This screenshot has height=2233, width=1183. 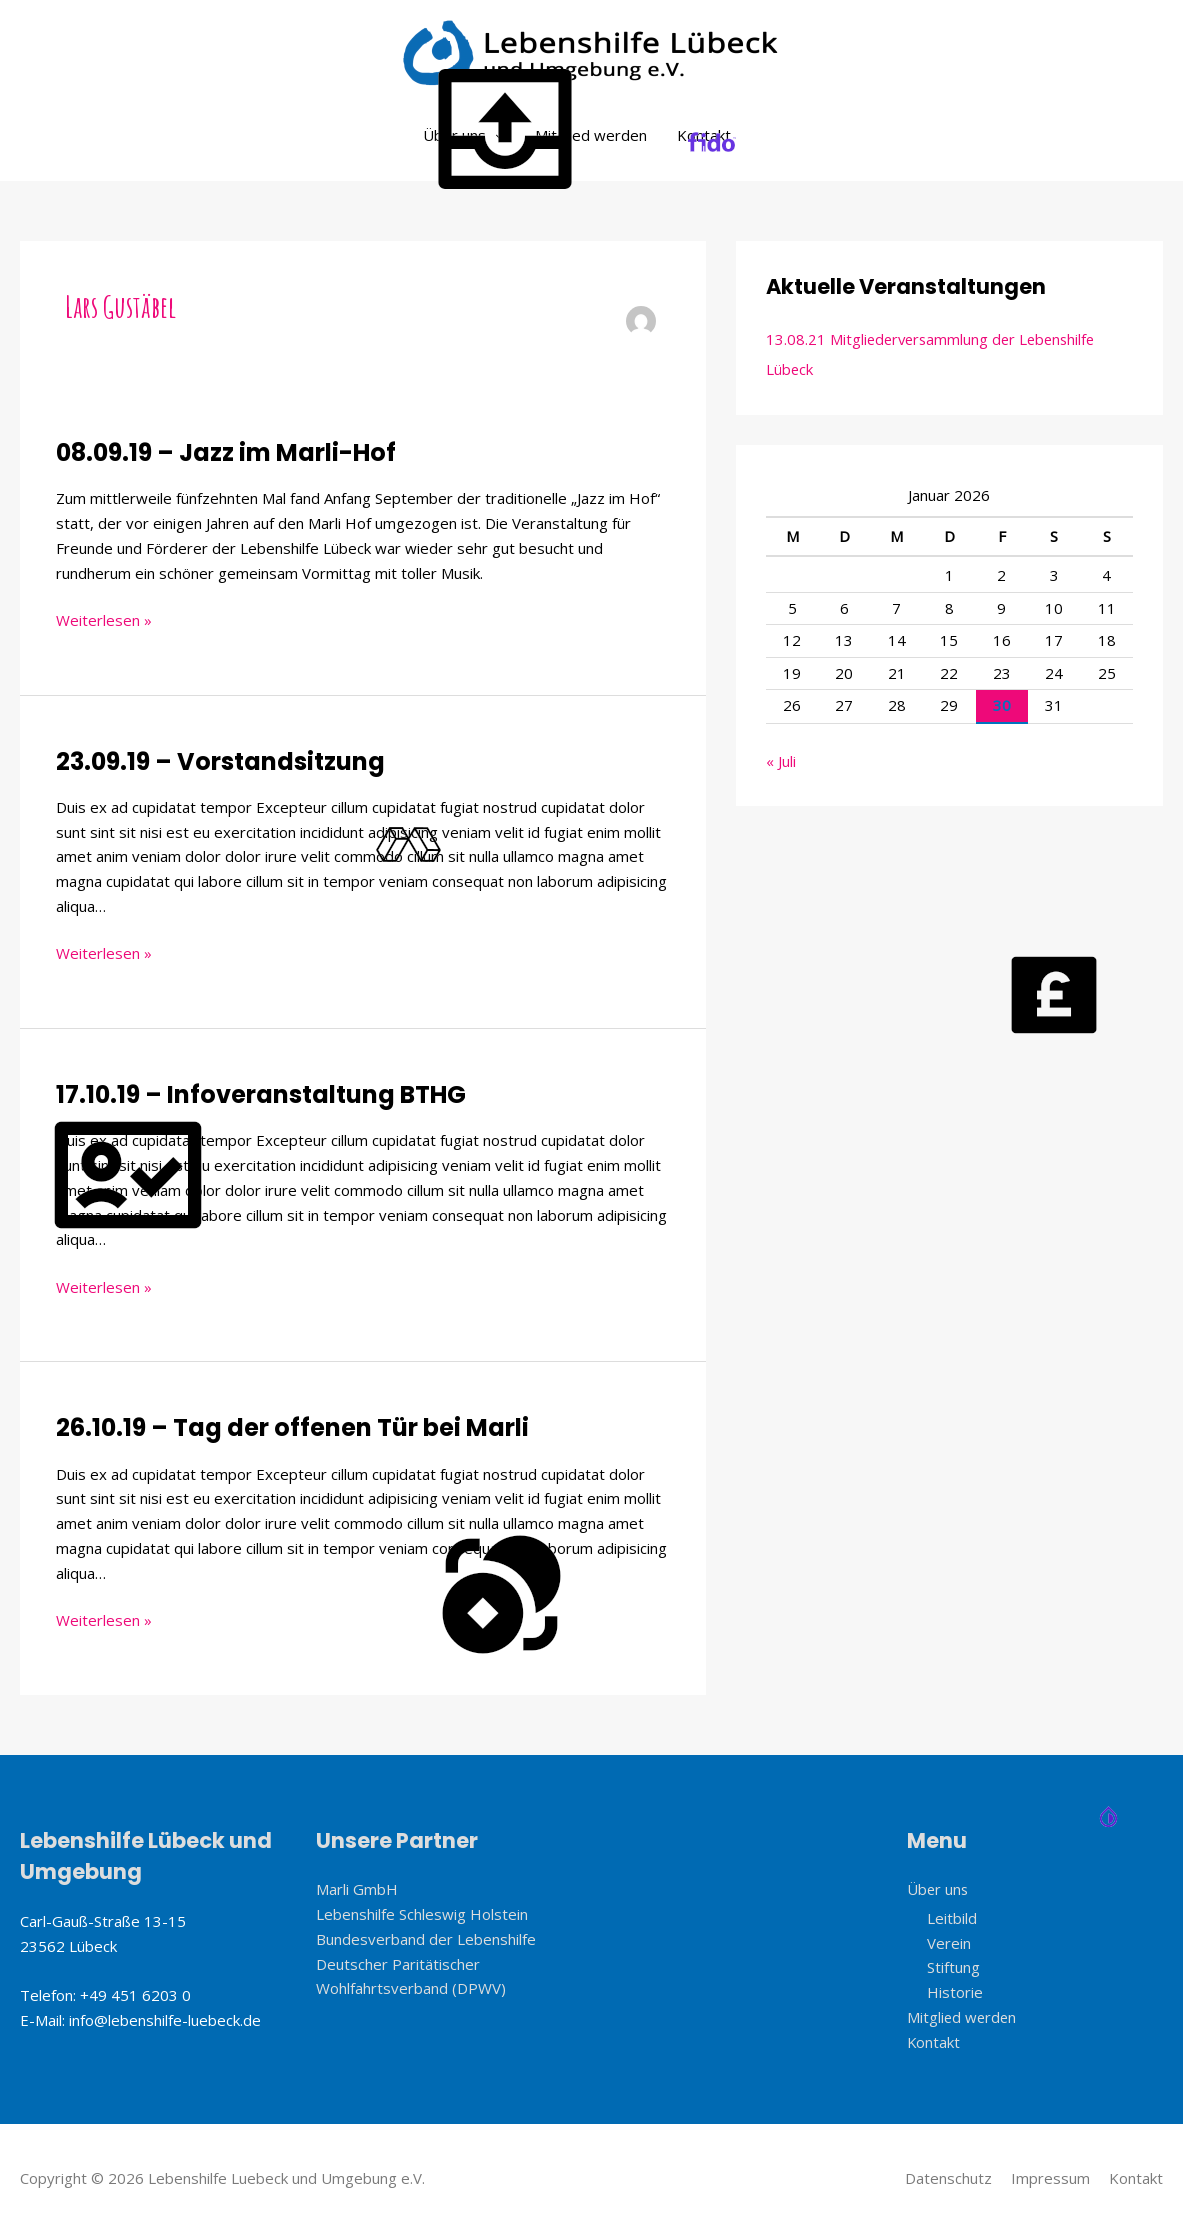 What do you see at coordinates (501, 1594) in the screenshot?
I see `swap or exchange cryptocurrency tokens` at bounding box center [501, 1594].